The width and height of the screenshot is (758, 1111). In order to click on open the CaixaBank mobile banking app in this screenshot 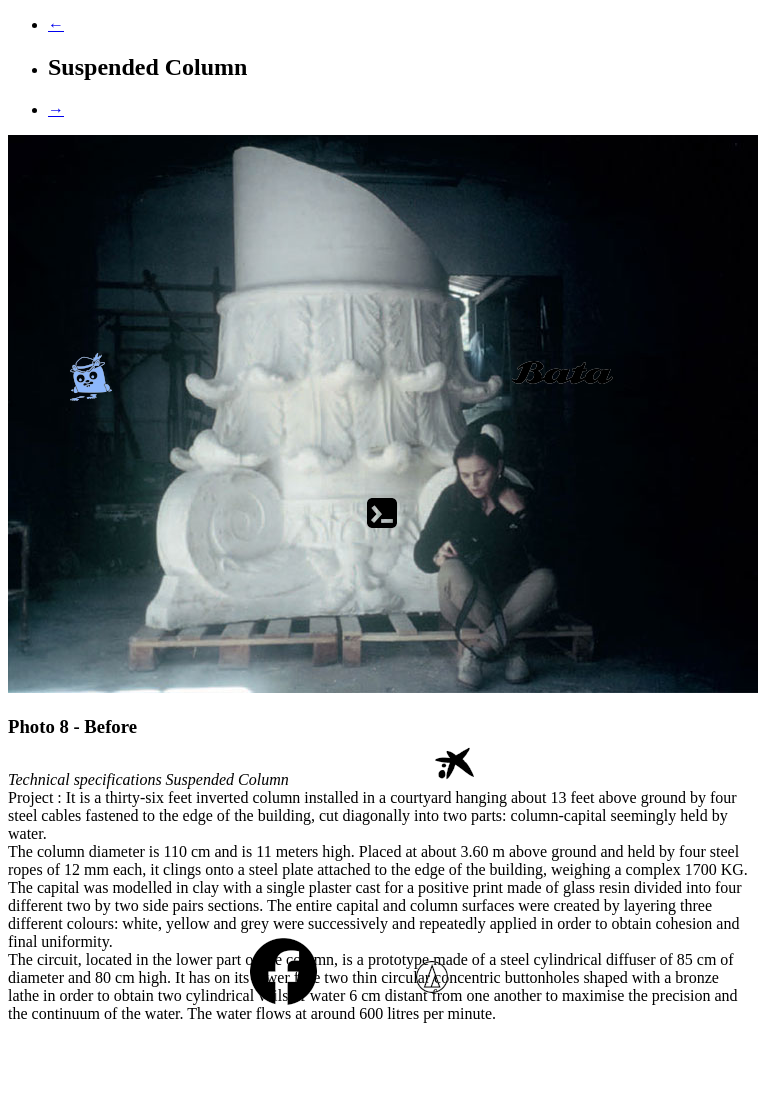, I will do `click(454, 763)`.